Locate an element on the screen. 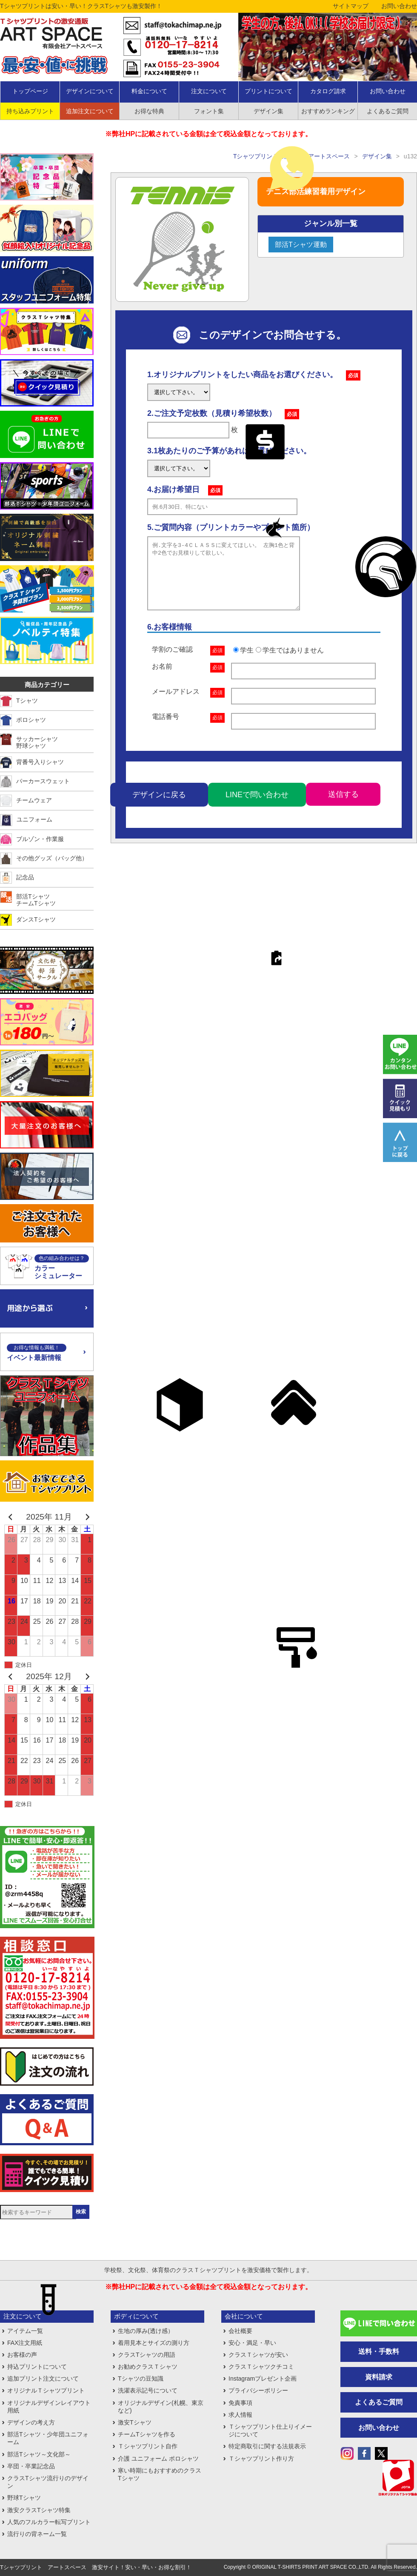  open 3D modeling or design tools is located at coordinates (180, 1405).